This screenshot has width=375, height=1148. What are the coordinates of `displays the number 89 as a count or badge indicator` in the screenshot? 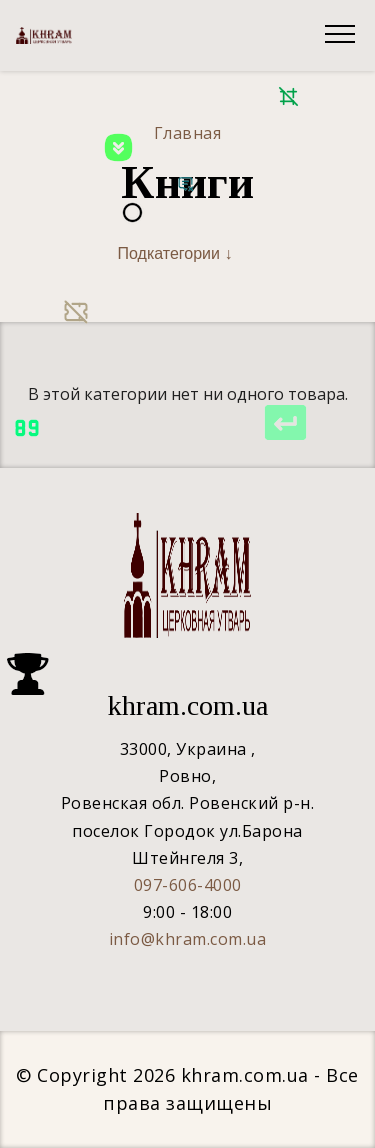 It's located at (27, 428).